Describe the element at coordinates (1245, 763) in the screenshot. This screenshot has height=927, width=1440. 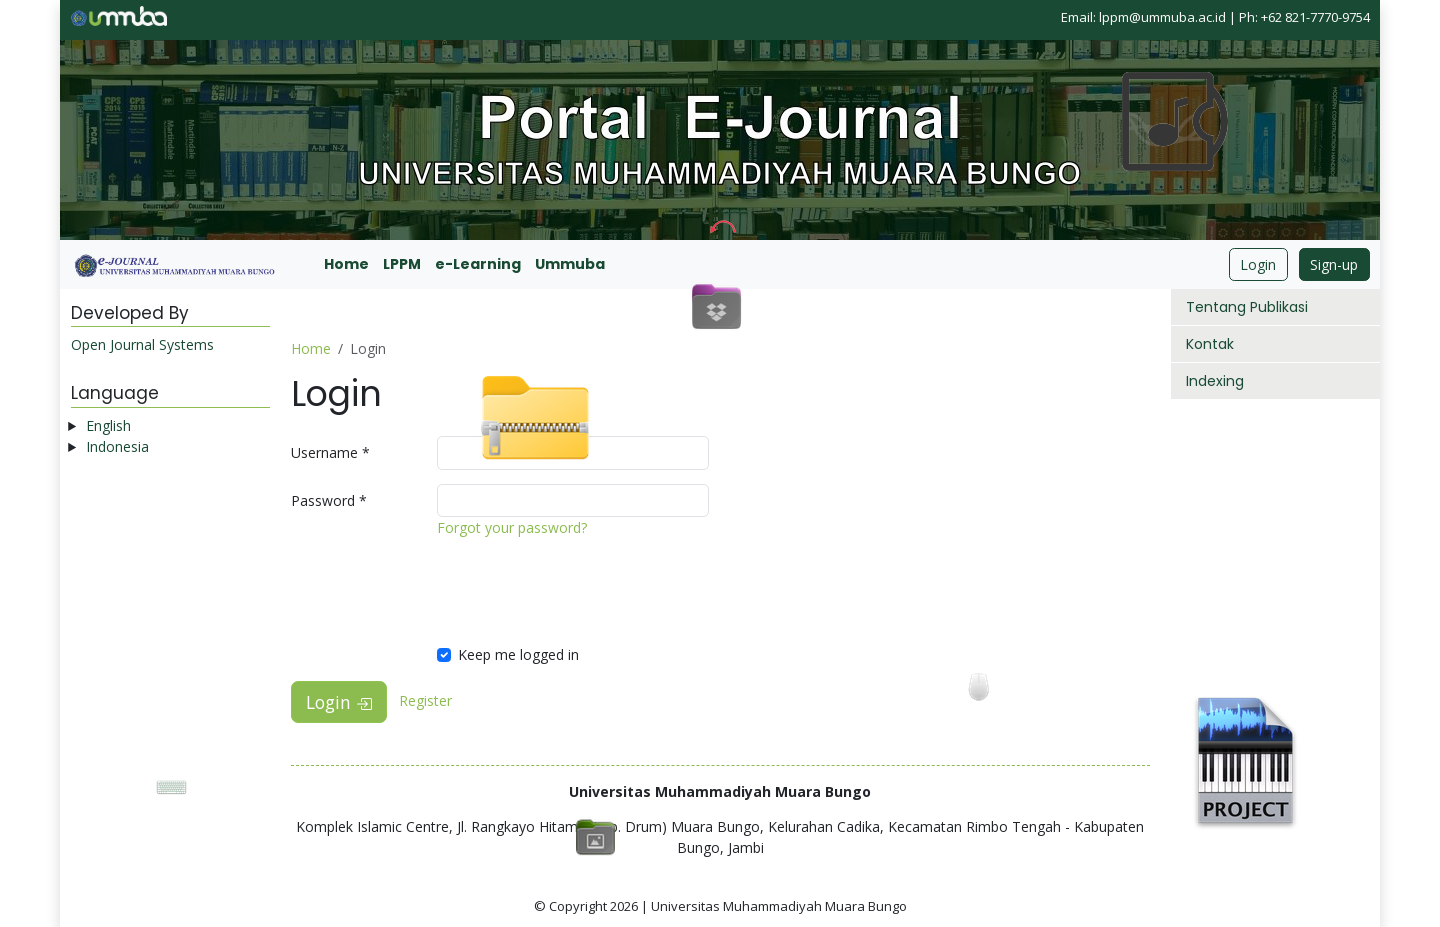
I see `open a Logic Pro or GarageBand project file` at that location.